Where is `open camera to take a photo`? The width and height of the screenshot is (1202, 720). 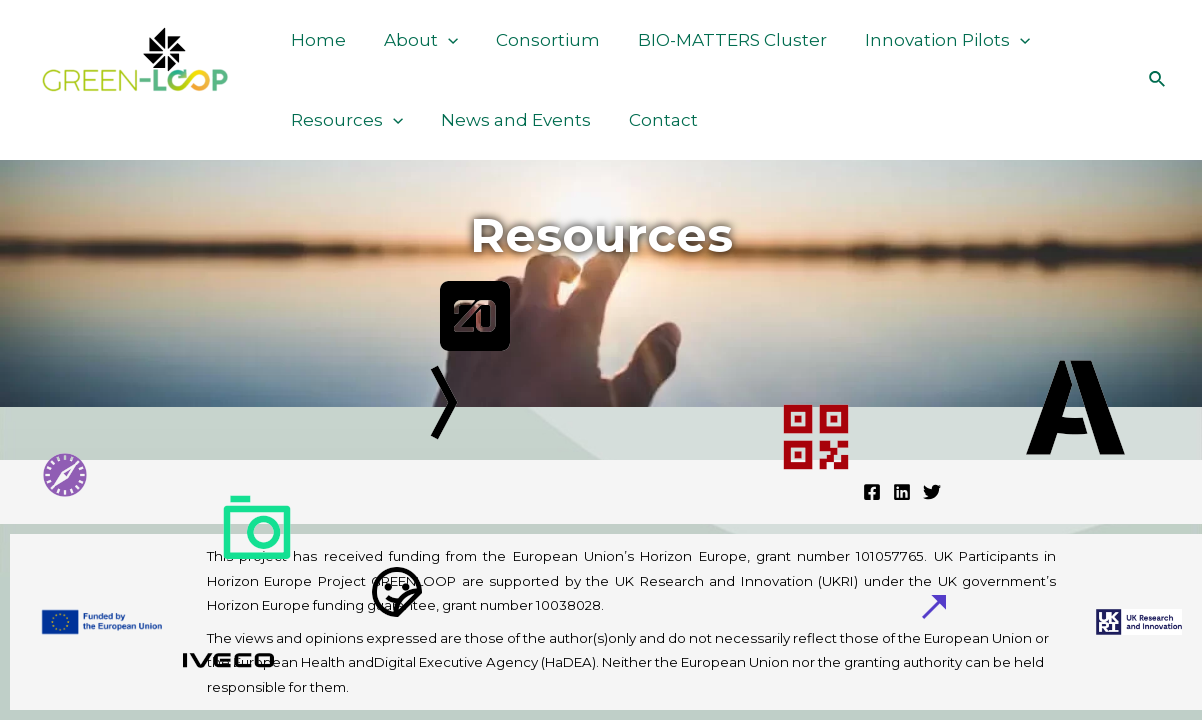
open camera to take a photo is located at coordinates (257, 529).